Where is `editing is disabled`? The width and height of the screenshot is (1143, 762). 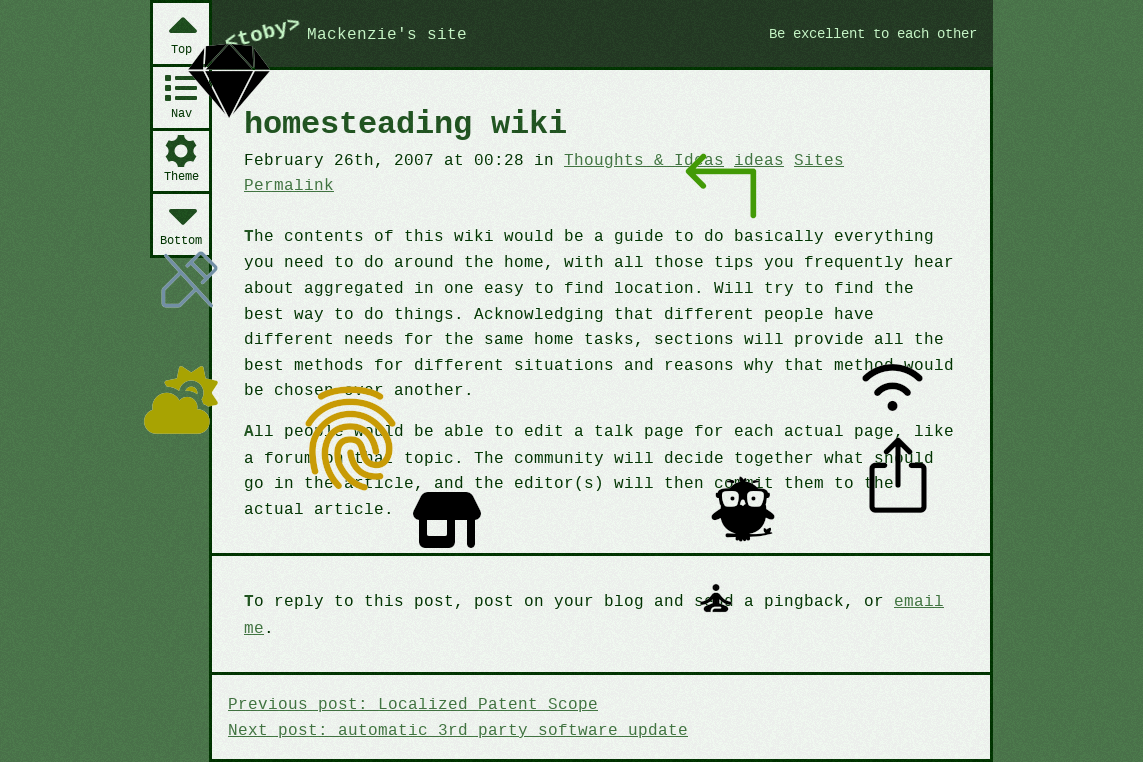 editing is disabled is located at coordinates (188, 280).